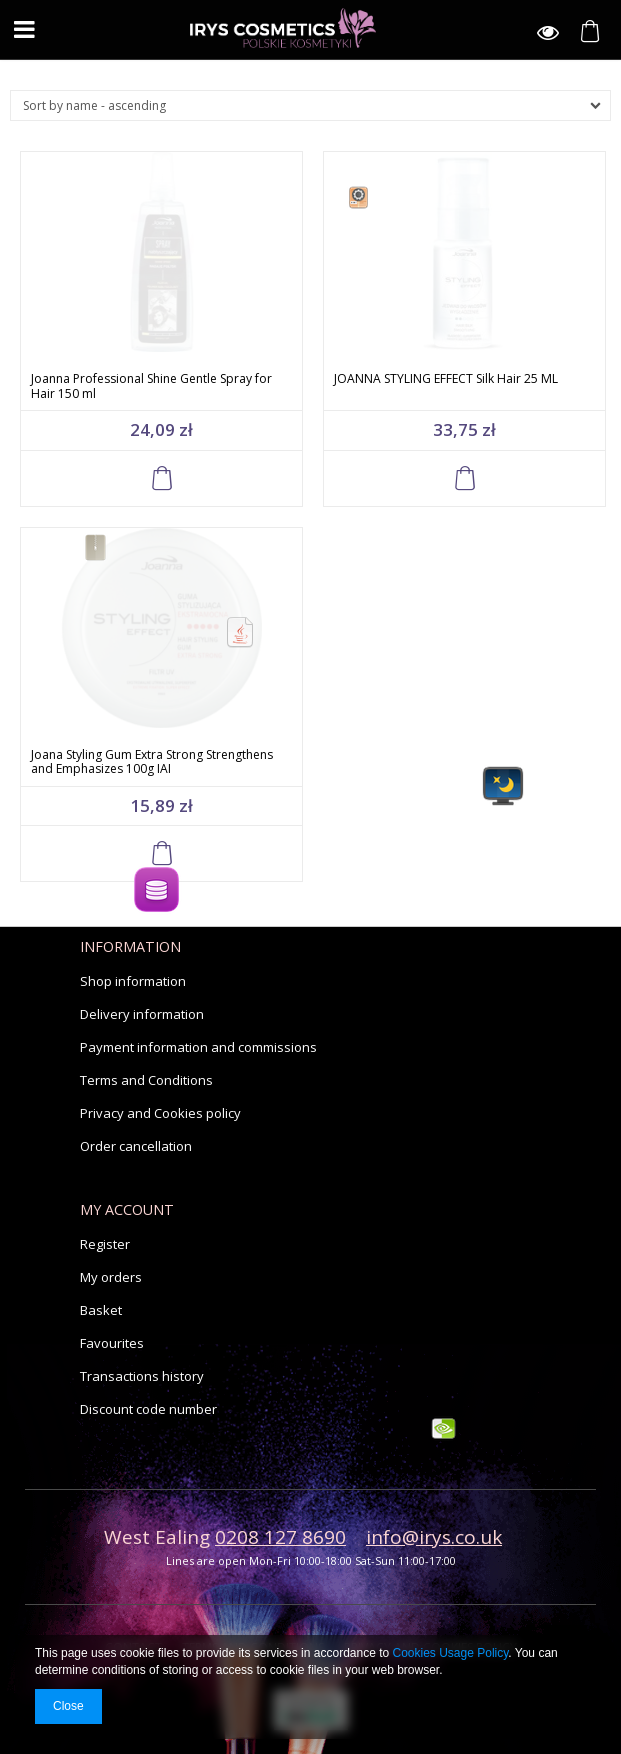 Image resolution: width=621 pixels, height=1754 pixels. Describe the element at coordinates (358, 197) in the screenshot. I see `indicates package manager is processing updates` at that location.